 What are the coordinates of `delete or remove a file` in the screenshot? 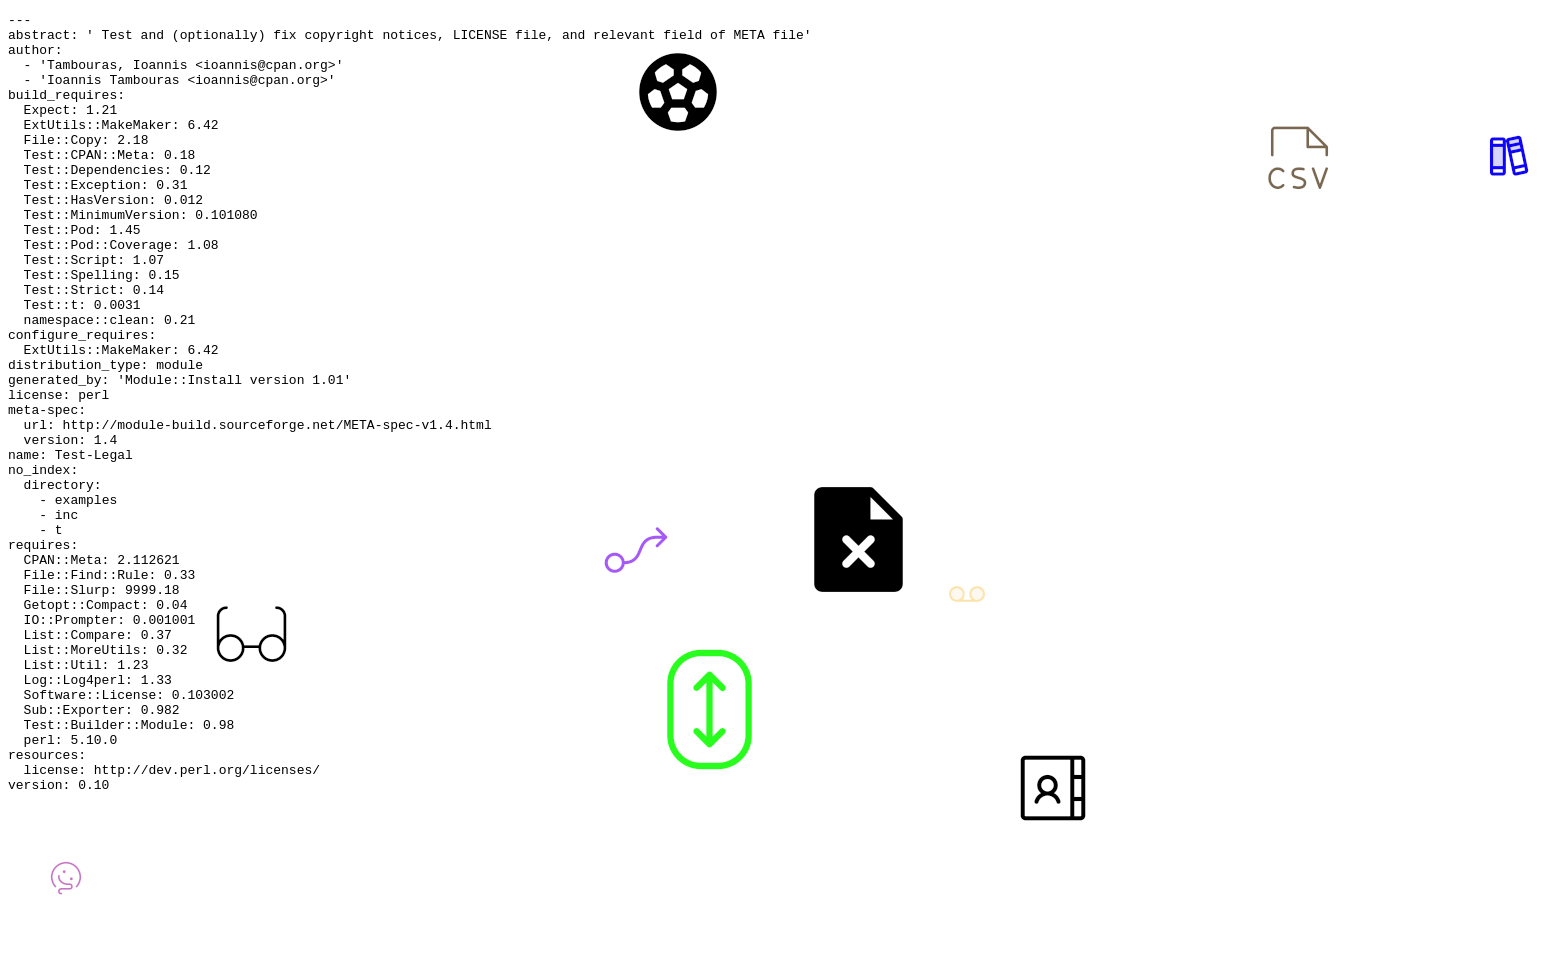 It's located at (858, 539).